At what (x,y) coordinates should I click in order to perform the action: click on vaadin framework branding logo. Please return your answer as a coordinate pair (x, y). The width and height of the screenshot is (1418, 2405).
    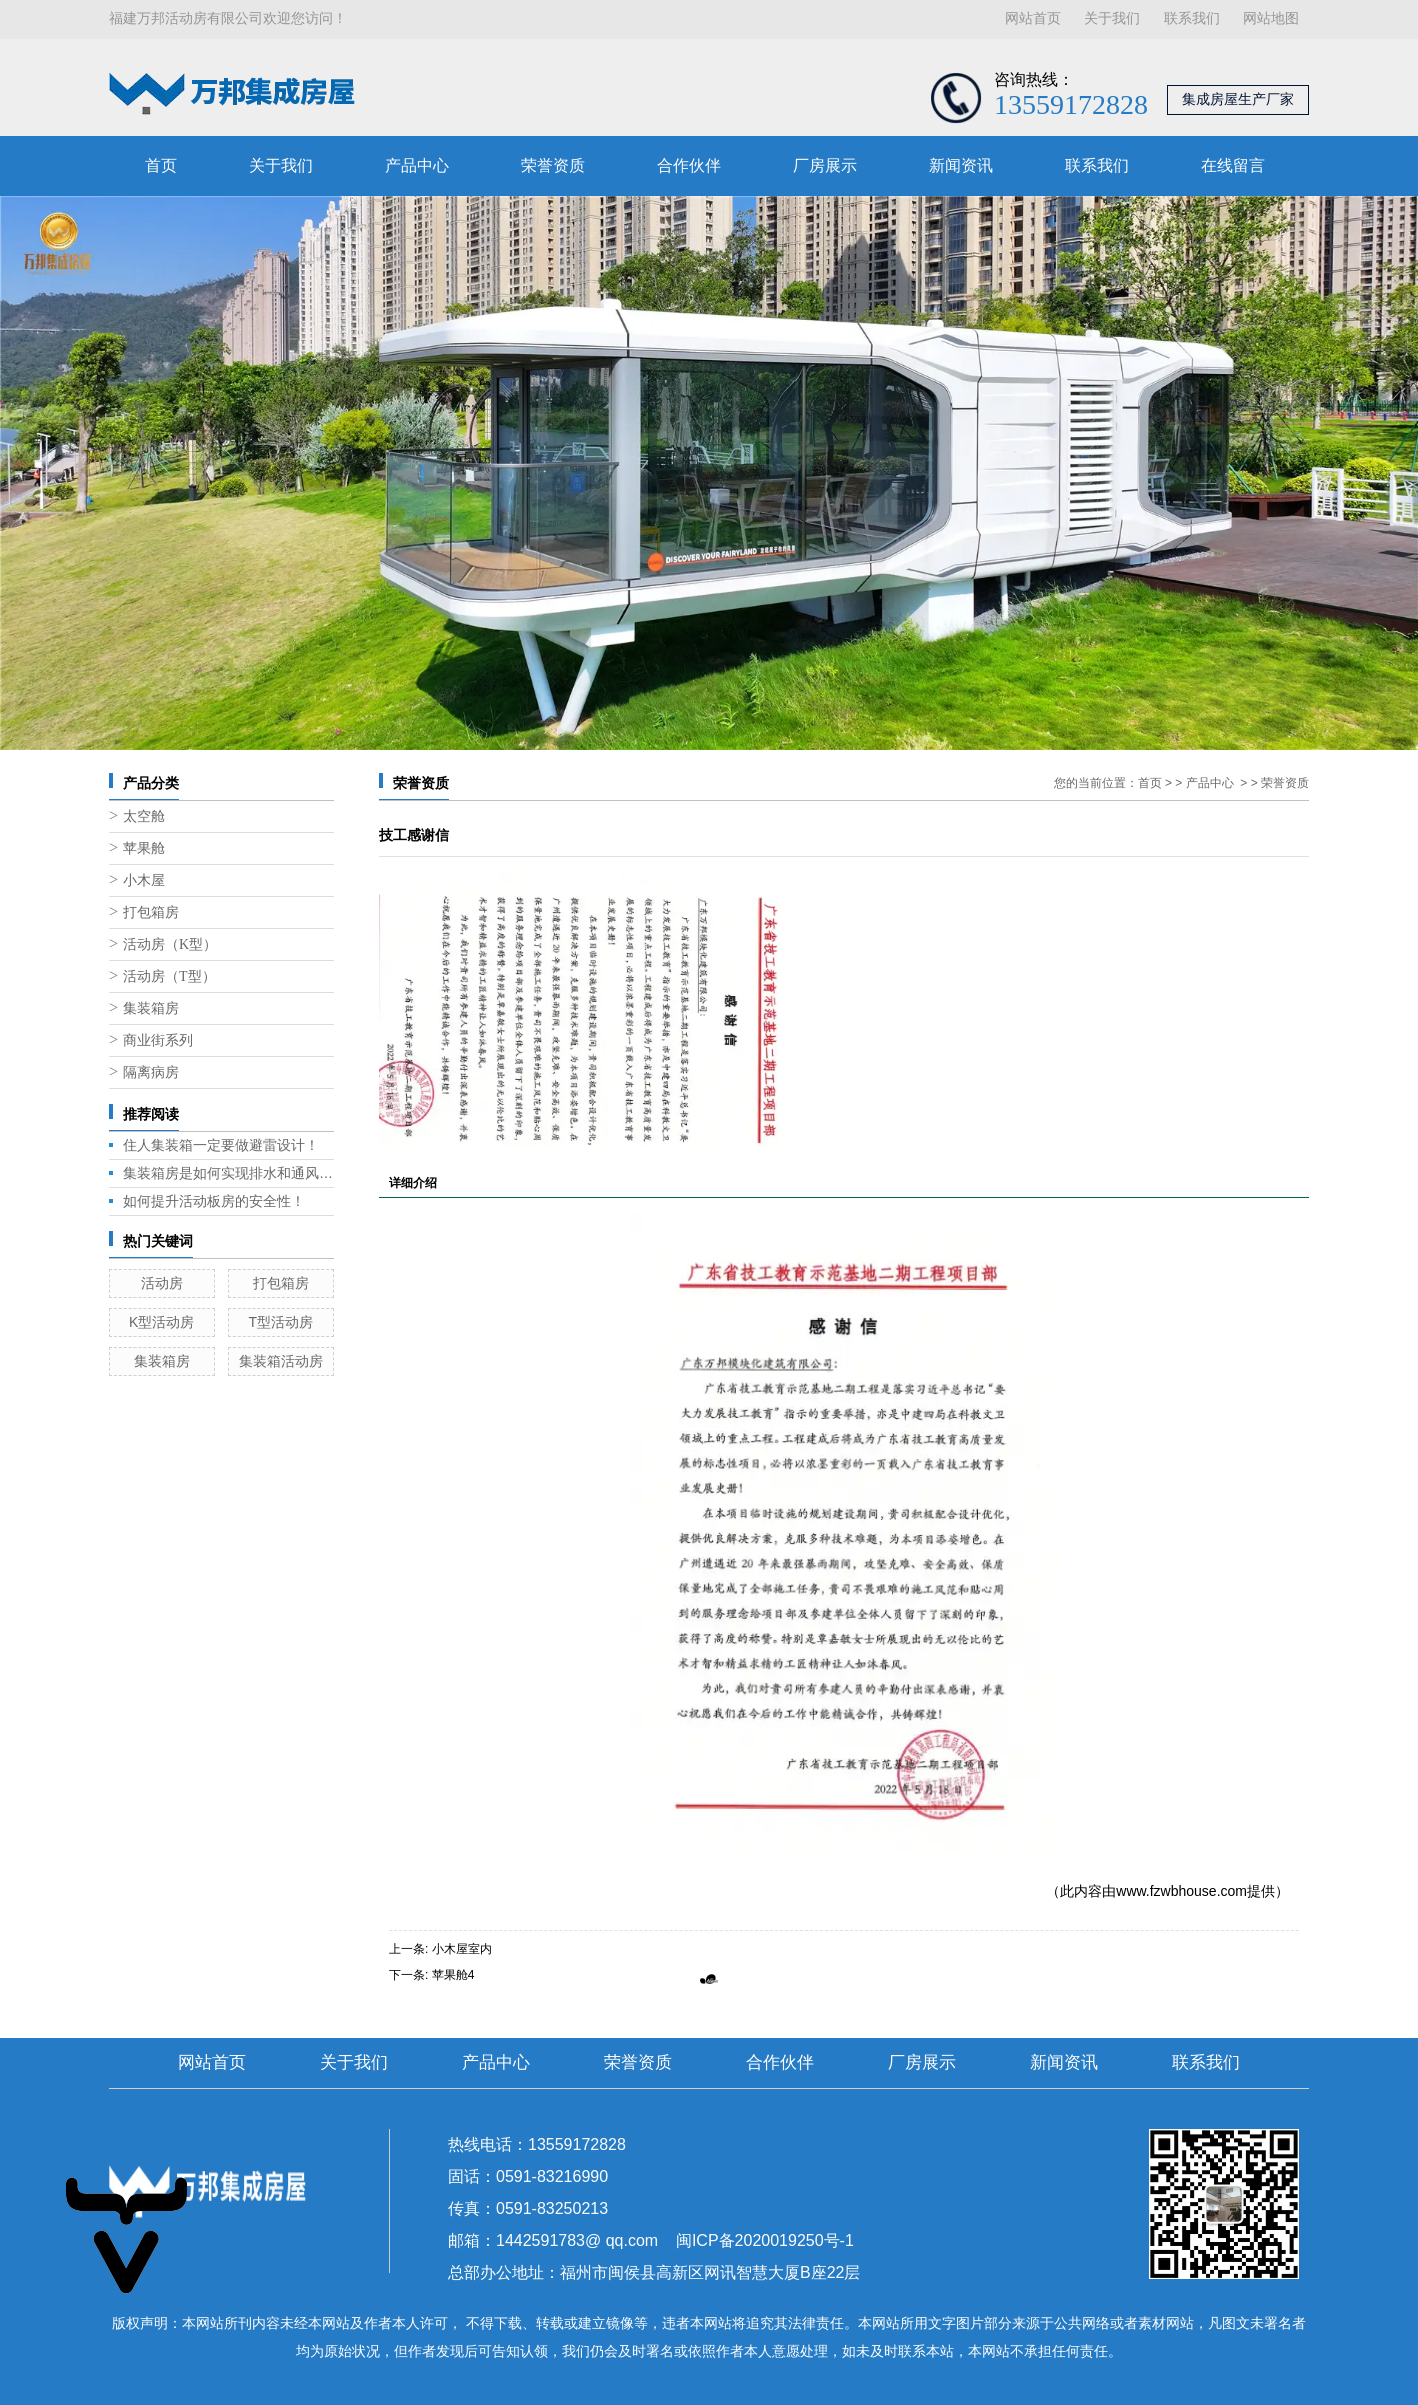
    Looking at the image, I should click on (126, 2235).